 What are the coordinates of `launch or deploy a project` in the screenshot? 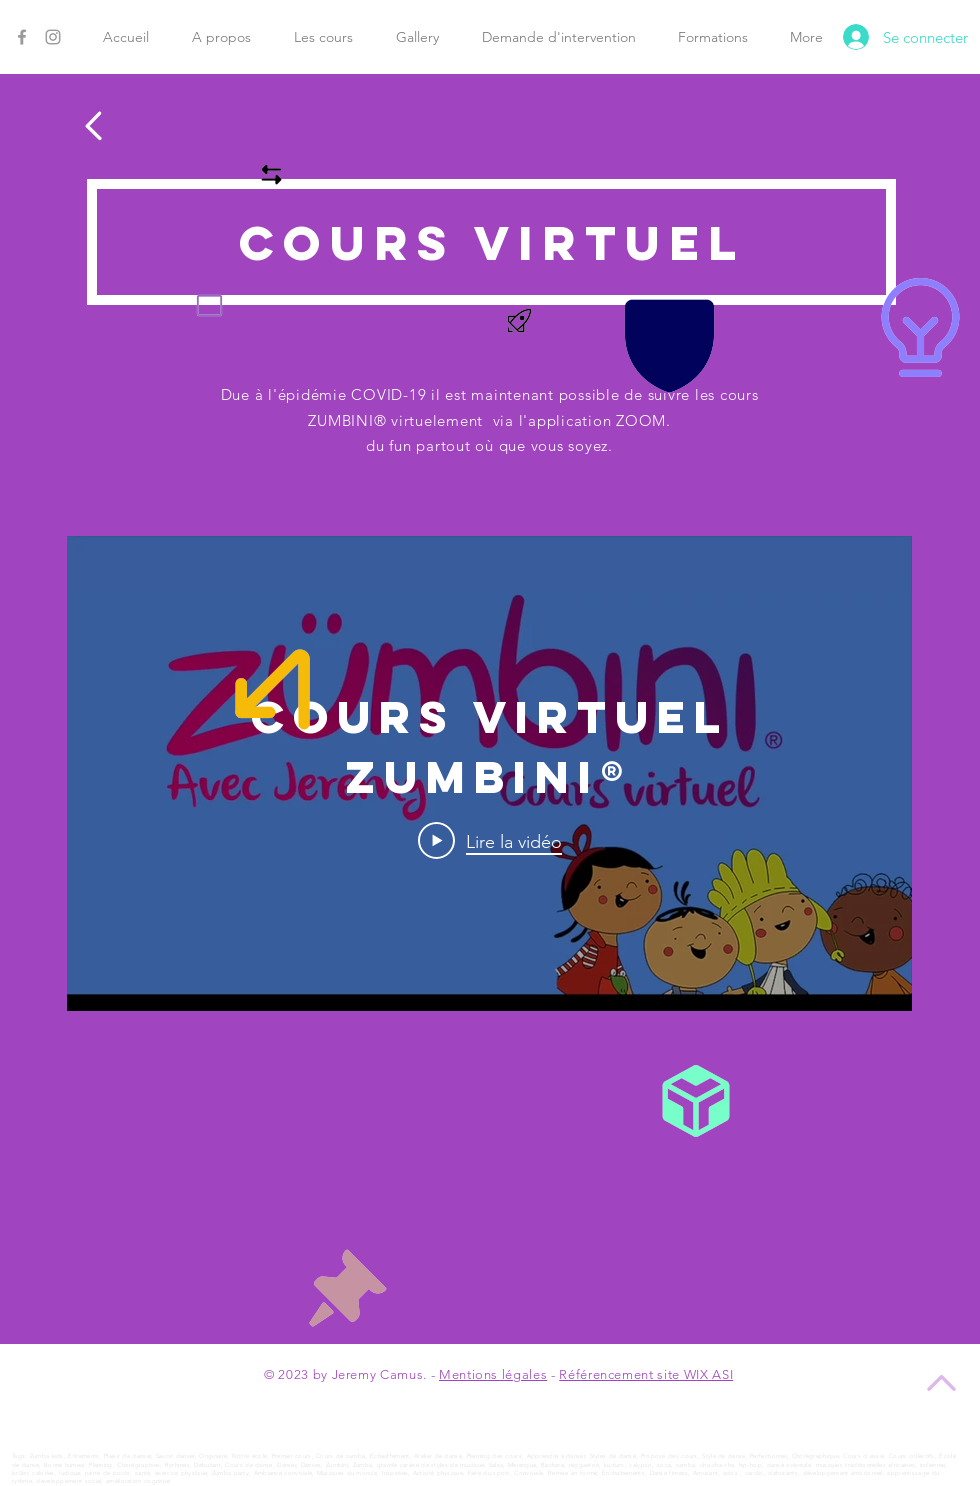 It's located at (519, 320).